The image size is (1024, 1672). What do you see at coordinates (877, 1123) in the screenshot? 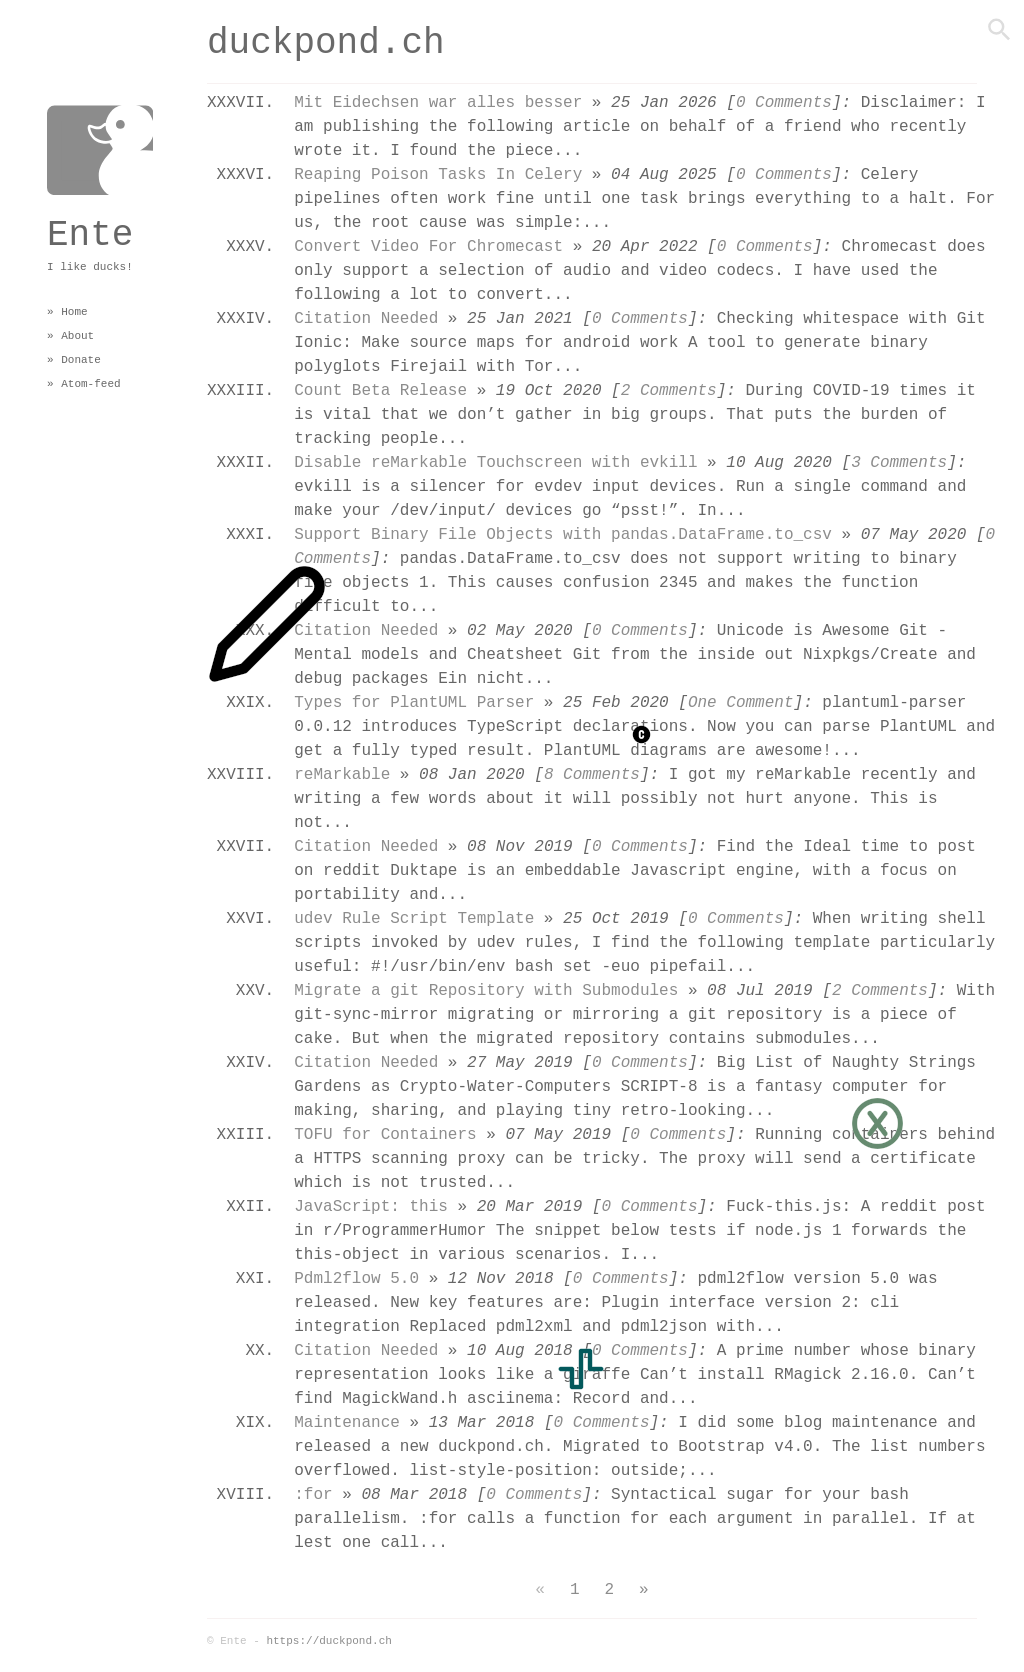
I see `xbox x button indicator` at bounding box center [877, 1123].